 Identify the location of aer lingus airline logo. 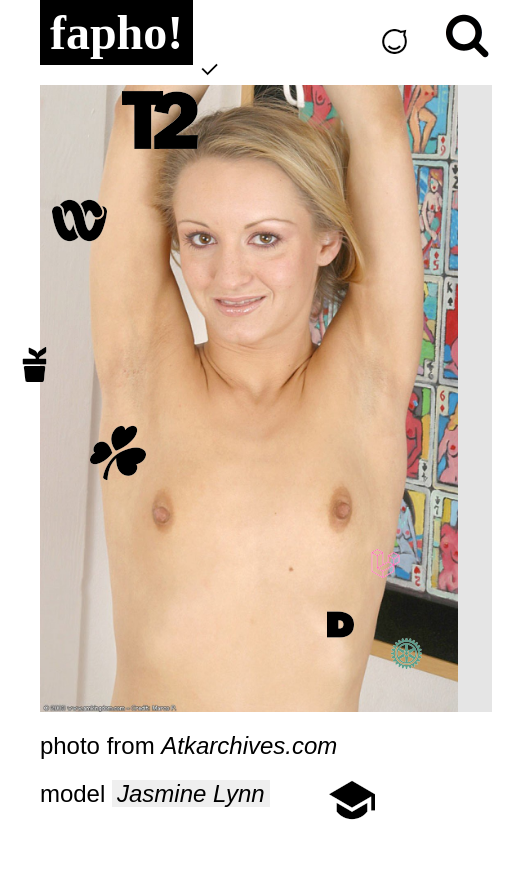
(118, 453).